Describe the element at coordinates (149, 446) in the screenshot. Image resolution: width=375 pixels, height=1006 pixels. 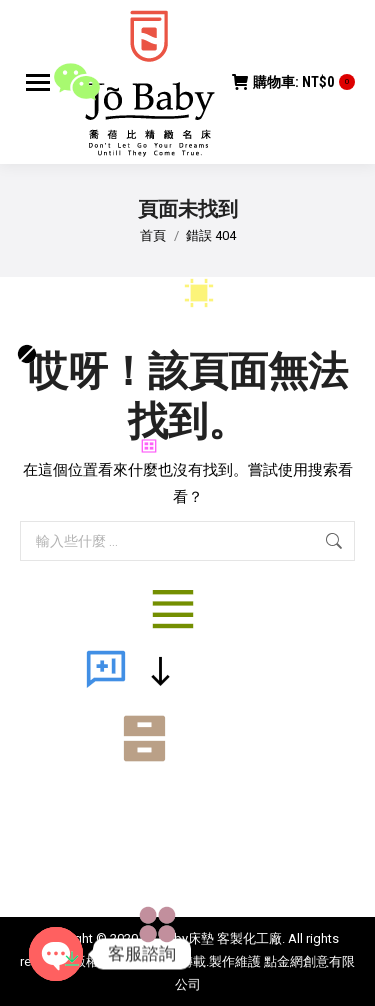
I see `switch to gallery view` at that location.